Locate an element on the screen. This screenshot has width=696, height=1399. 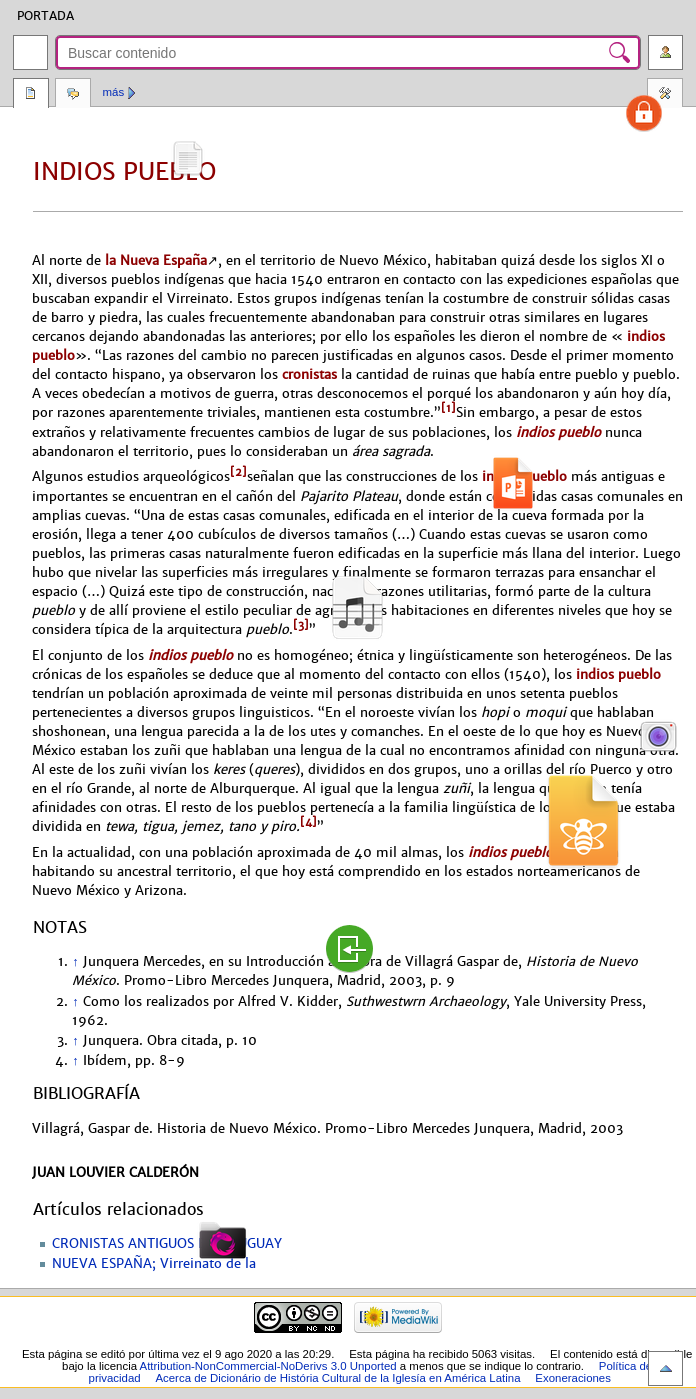
open the camera app is located at coordinates (658, 736).